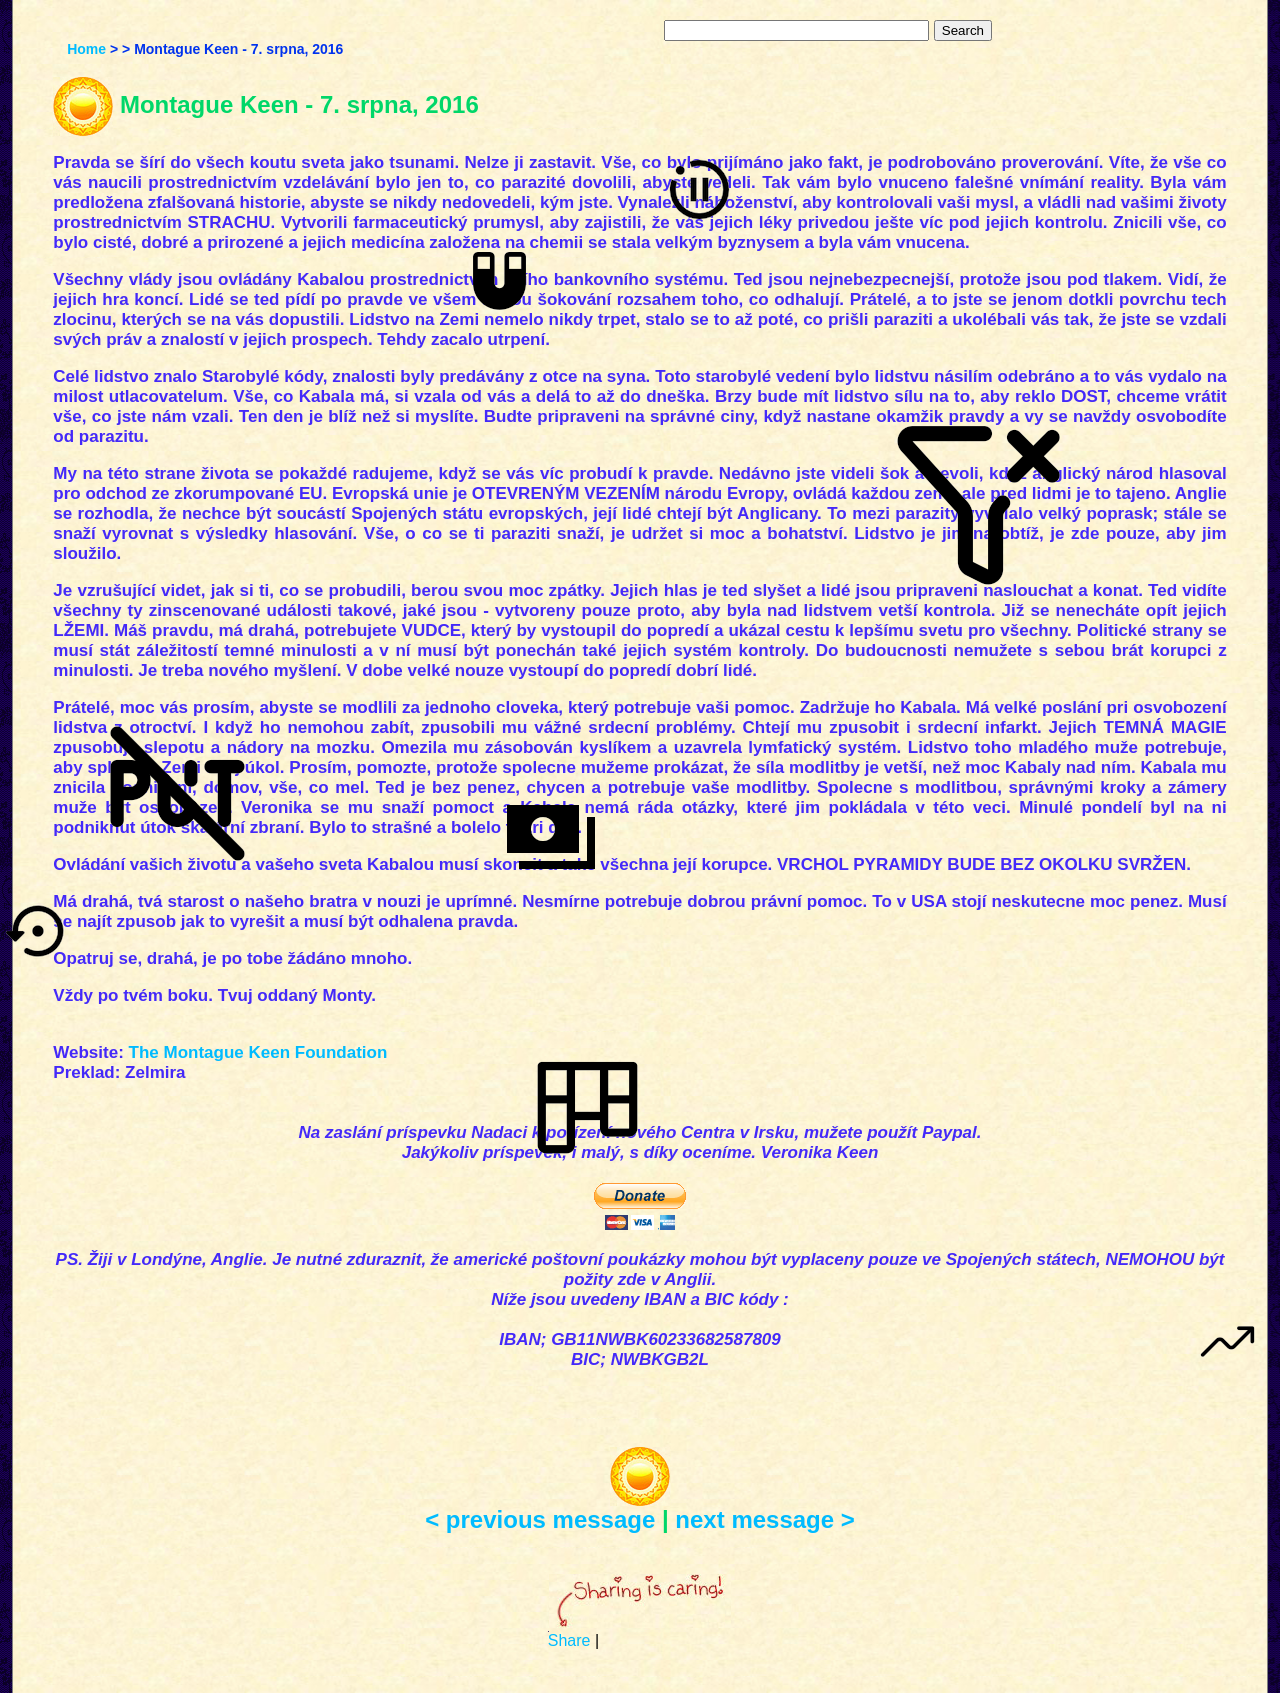 Image resolution: width=1280 pixels, height=1693 pixels. Describe the element at coordinates (587, 1103) in the screenshot. I see `open kanban board view` at that location.